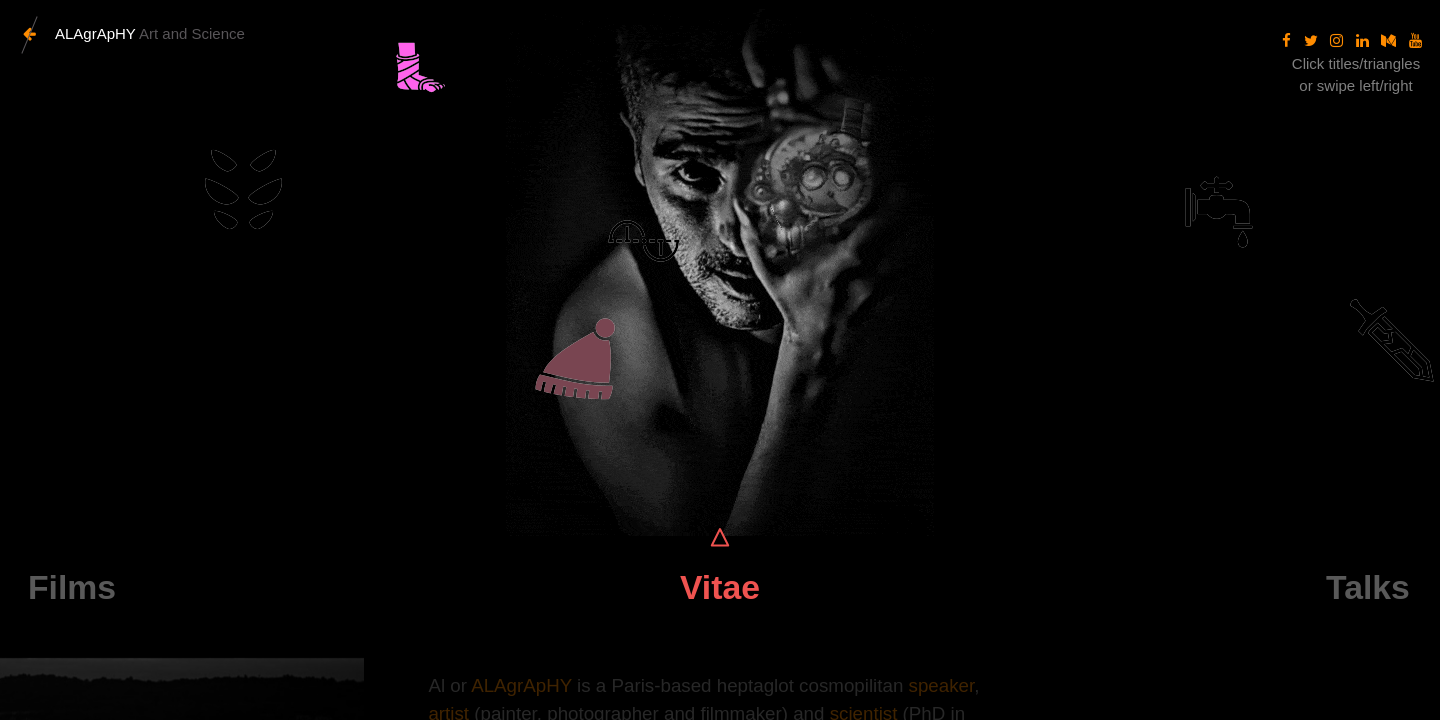 The height and width of the screenshot is (720, 1440). I want to click on activate hunter vision or tracking mode, so click(243, 189).